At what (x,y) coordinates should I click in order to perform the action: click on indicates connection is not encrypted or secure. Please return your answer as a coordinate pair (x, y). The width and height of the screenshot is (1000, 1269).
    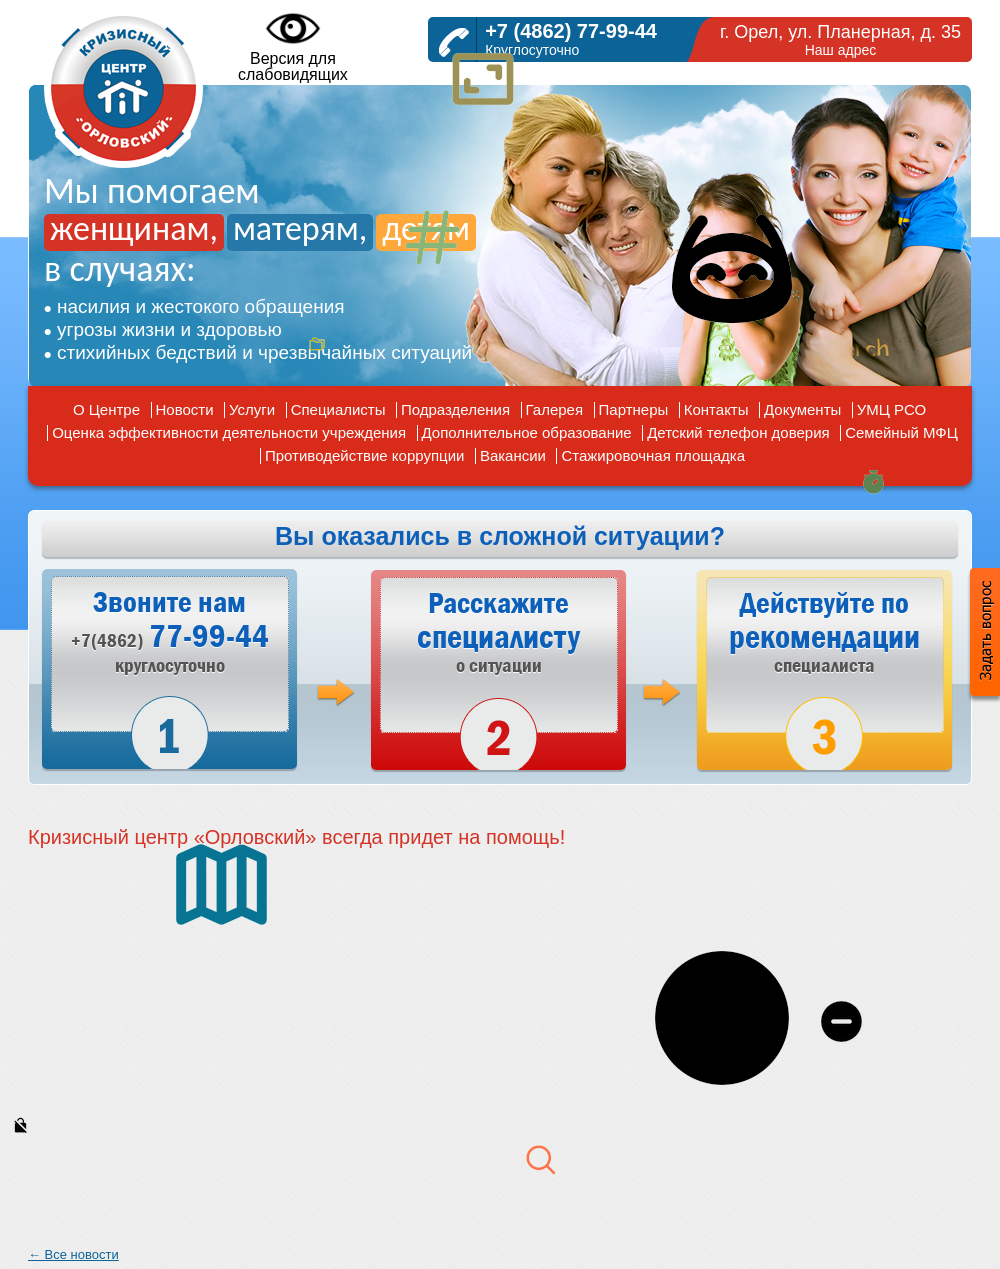
    Looking at the image, I should click on (20, 1125).